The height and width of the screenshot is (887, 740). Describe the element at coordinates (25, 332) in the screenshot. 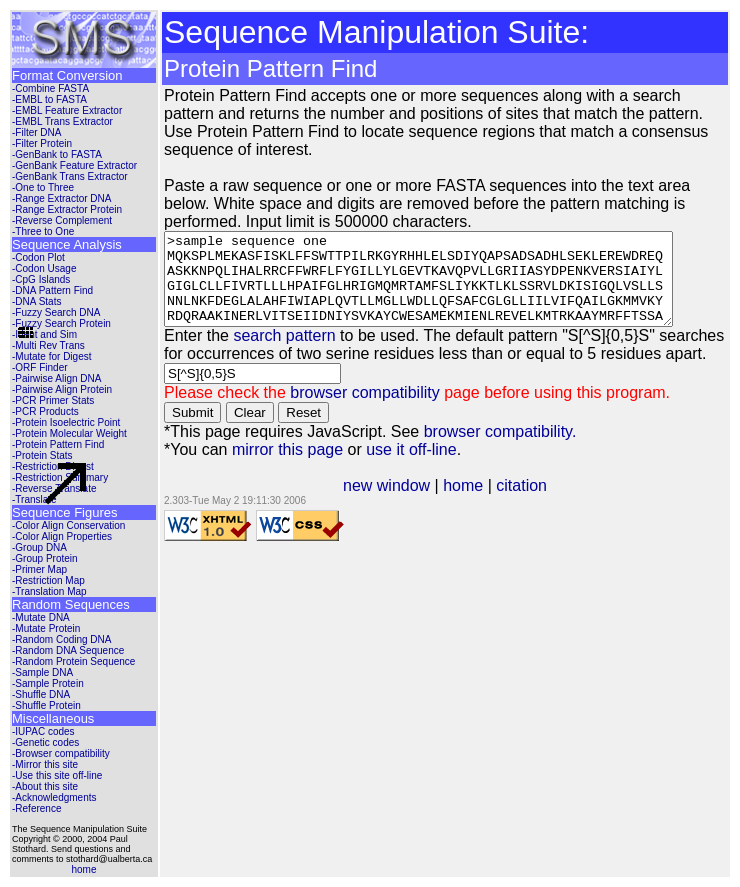

I see `switch to comfortable grid view` at that location.